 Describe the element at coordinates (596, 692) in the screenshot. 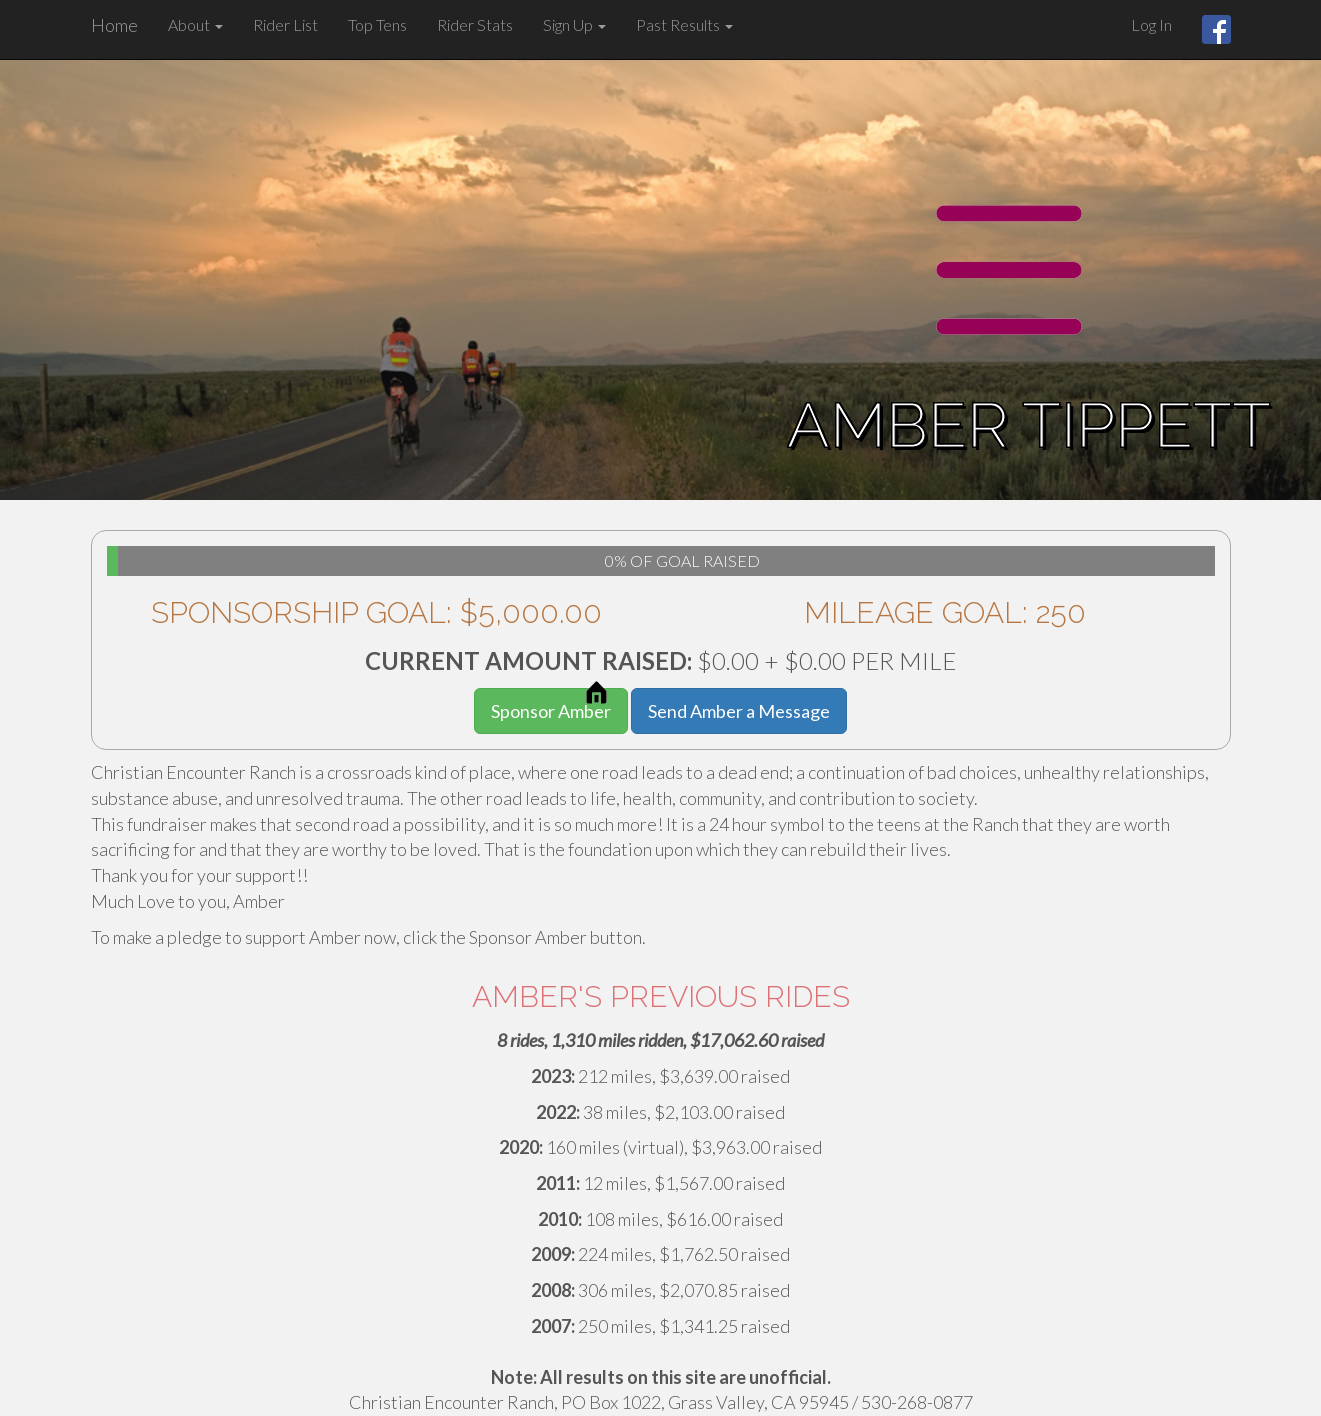

I see `navigate to home screen` at that location.